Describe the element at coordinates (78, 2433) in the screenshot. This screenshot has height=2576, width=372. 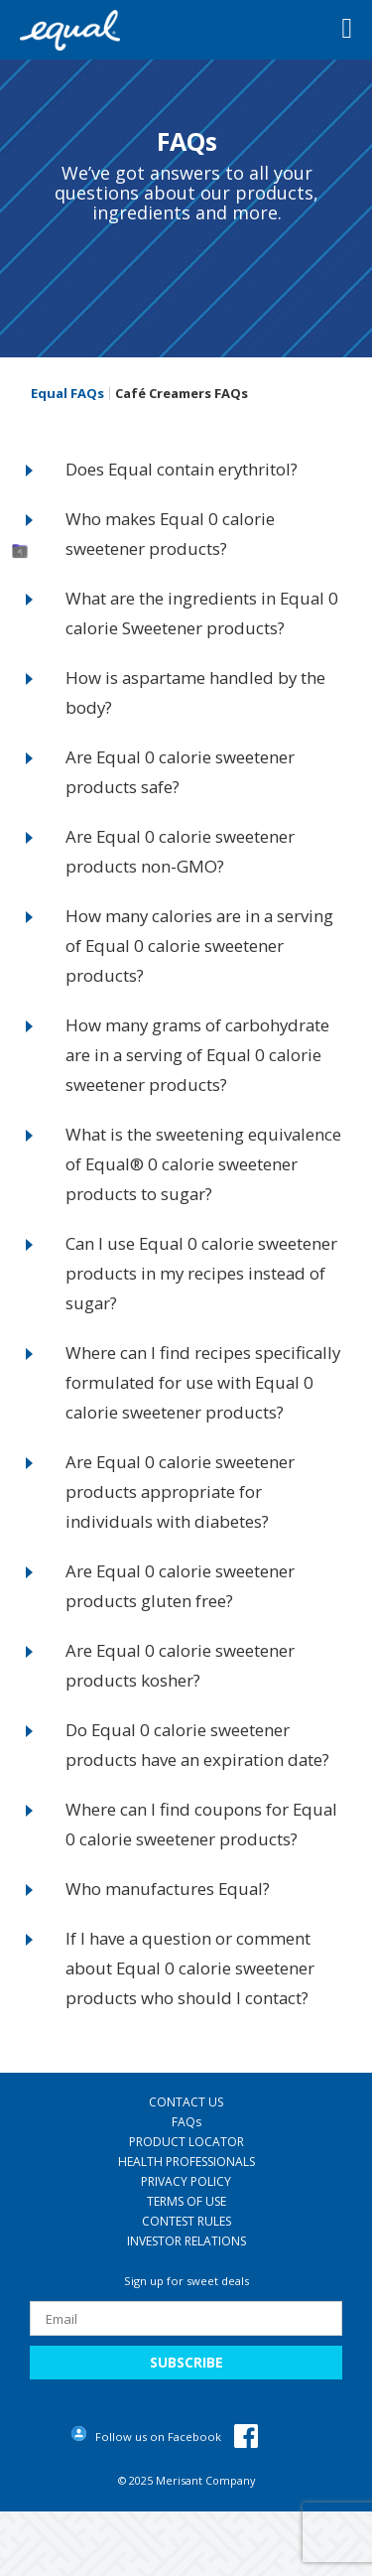
I see `view user profile information` at that location.